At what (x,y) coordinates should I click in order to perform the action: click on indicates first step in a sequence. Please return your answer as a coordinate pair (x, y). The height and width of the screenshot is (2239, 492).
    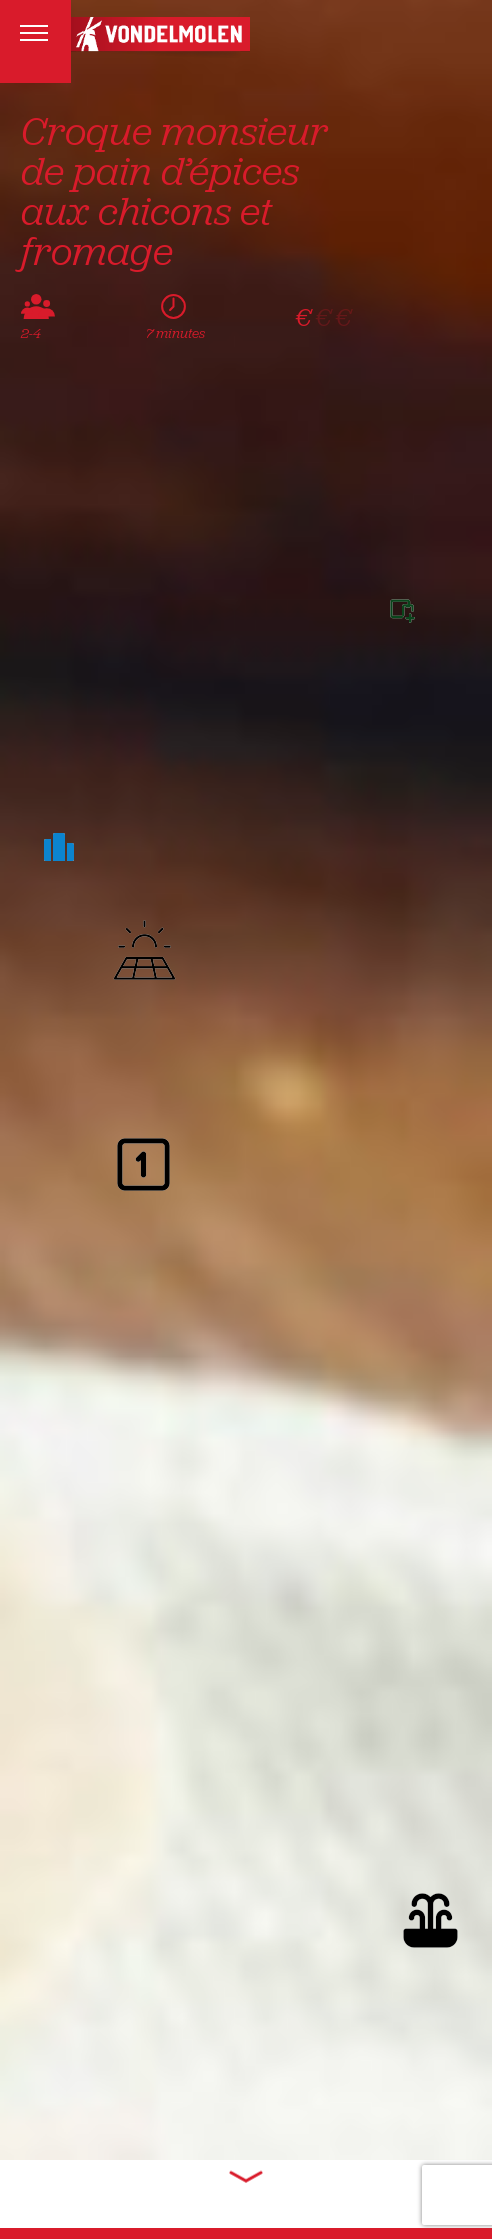
    Looking at the image, I should click on (143, 1164).